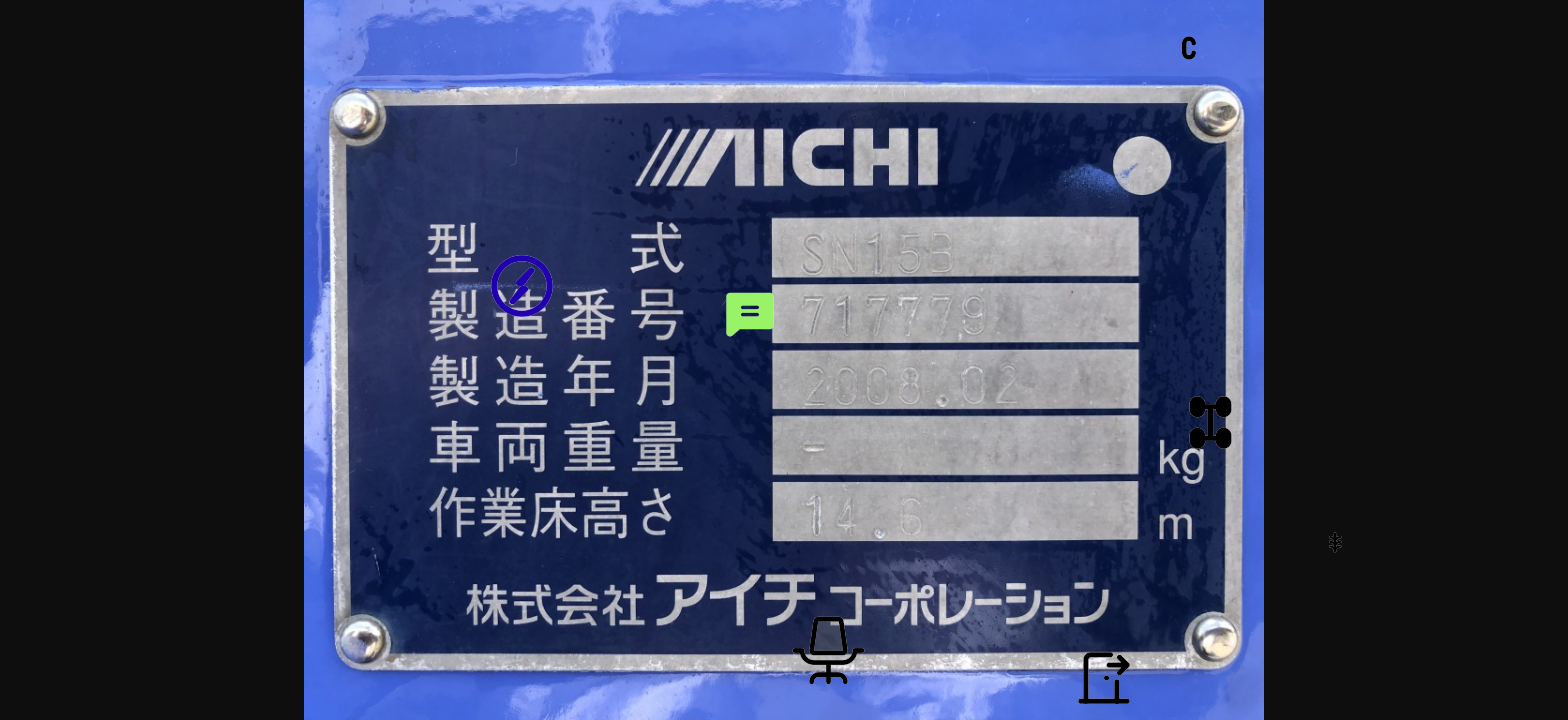 The image size is (1568, 720). What do you see at coordinates (522, 286) in the screenshot?
I see `socket.io library or real-time websocket connection` at bounding box center [522, 286].